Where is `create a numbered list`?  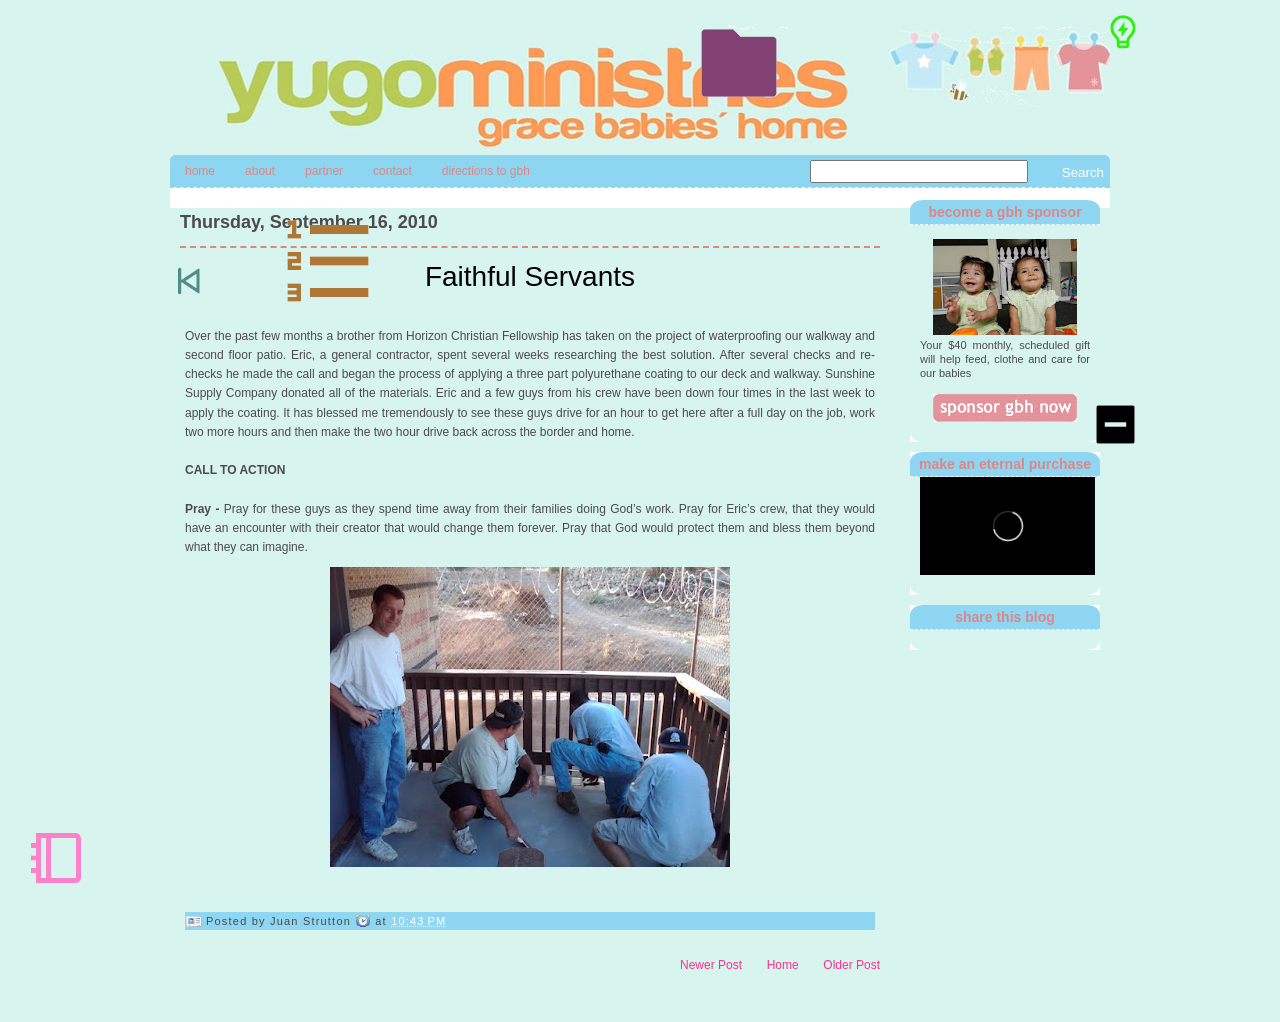
create a numbered list is located at coordinates (328, 261).